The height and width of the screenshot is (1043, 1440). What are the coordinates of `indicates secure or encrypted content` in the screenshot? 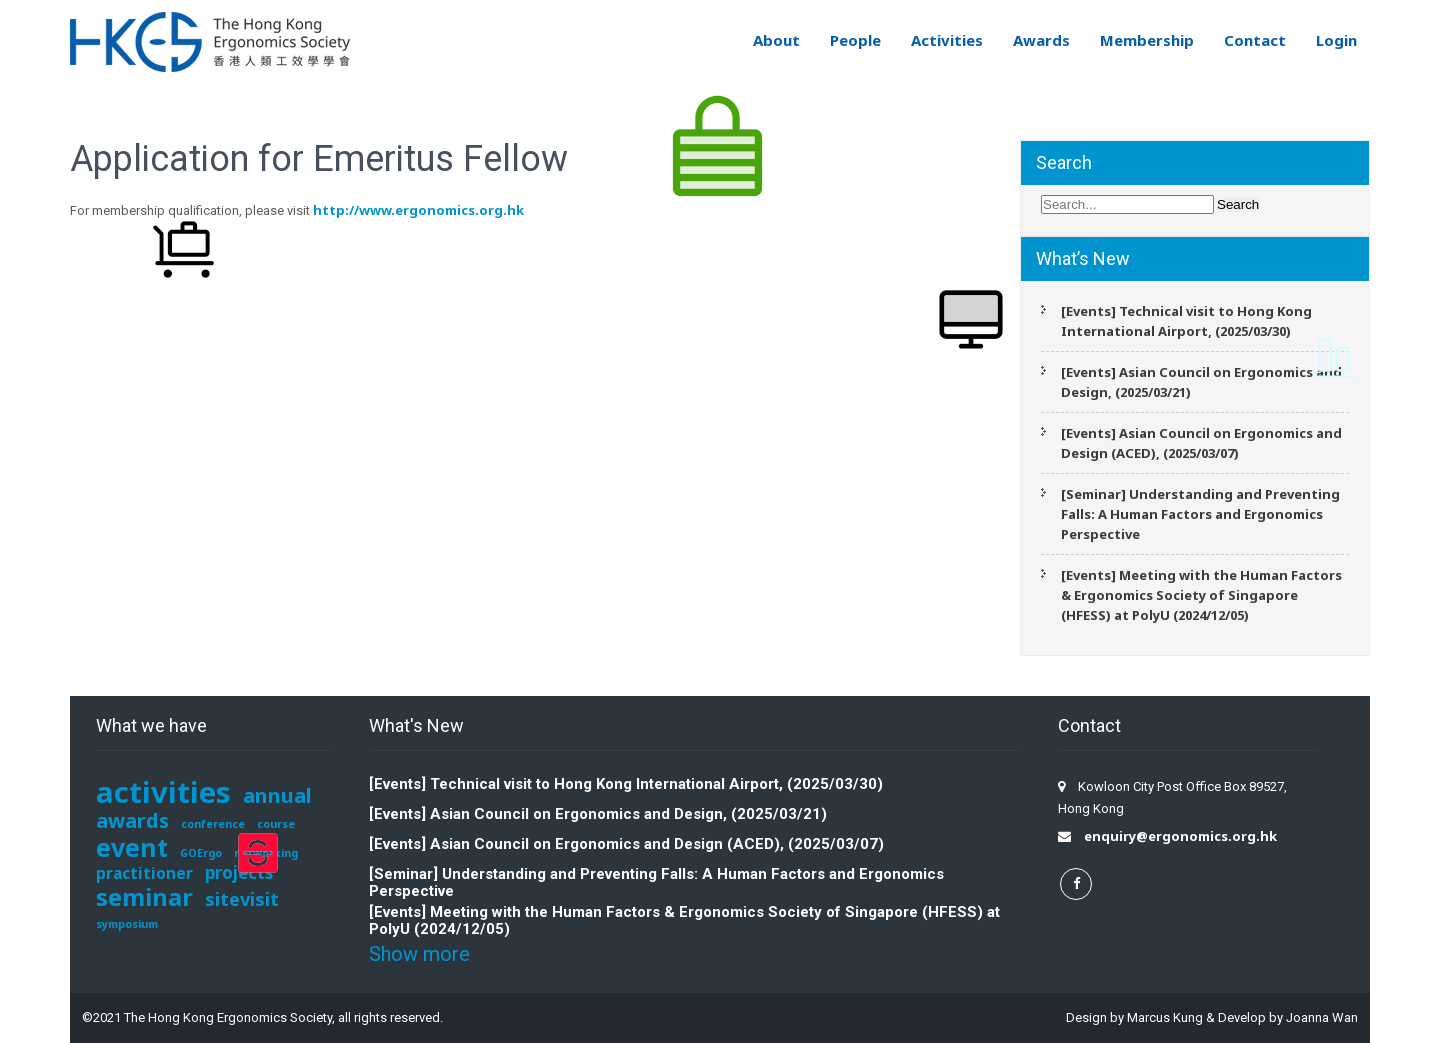 It's located at (717, 151).